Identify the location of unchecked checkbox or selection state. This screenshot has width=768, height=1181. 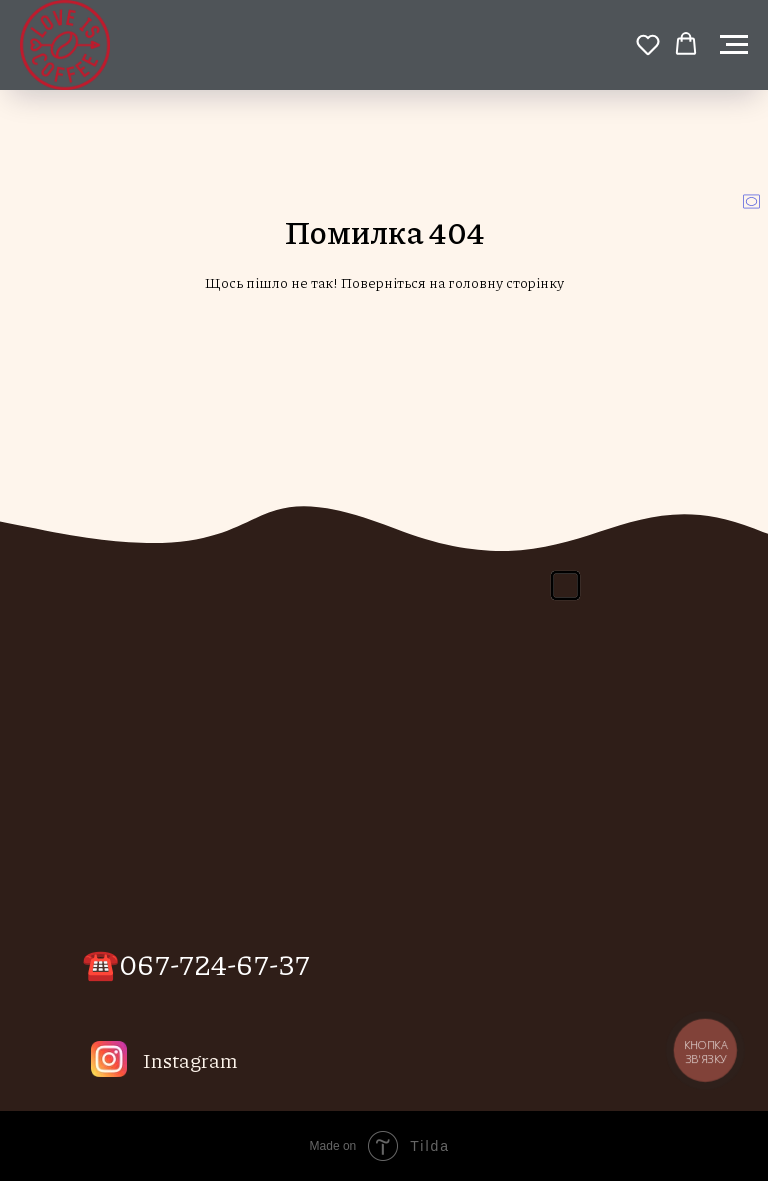
(565, 585).